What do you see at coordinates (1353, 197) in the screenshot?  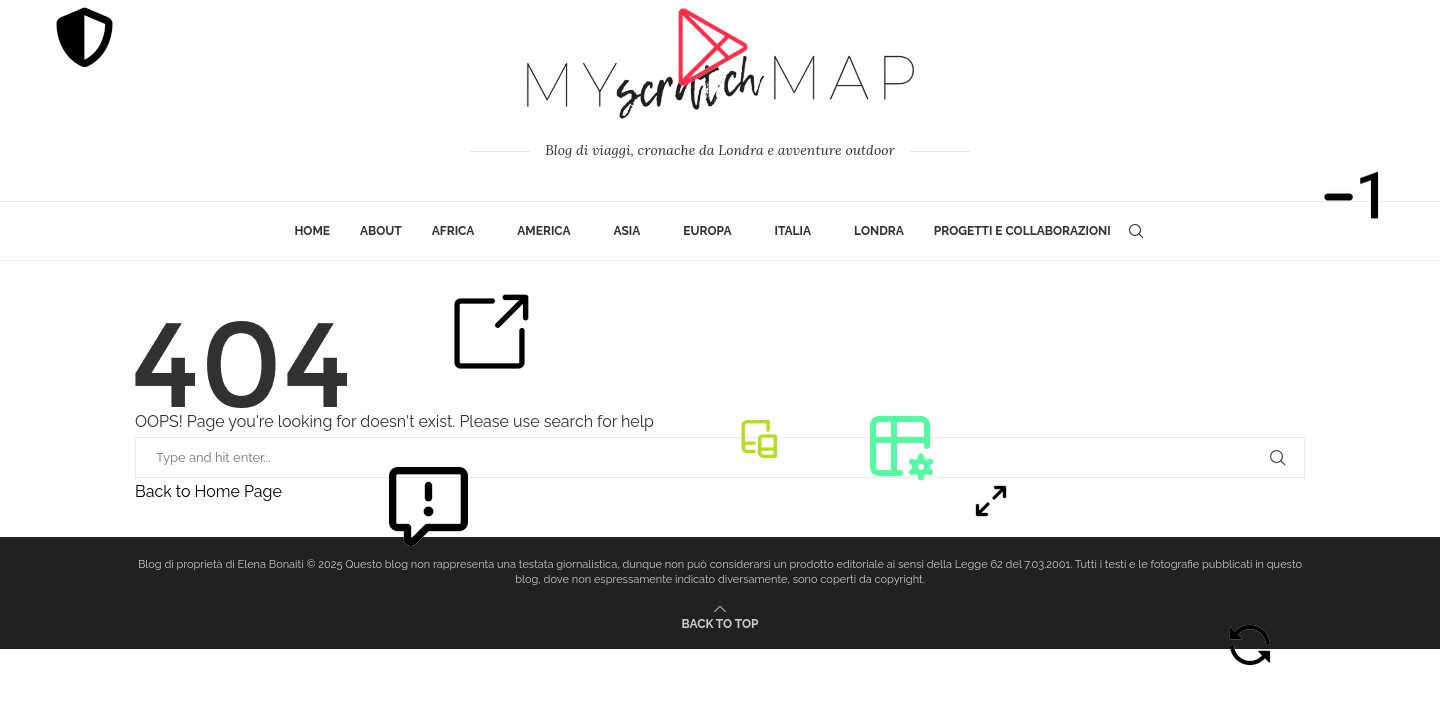 I see `decrease exposure by one stop` at bounding box center [1353, 197].